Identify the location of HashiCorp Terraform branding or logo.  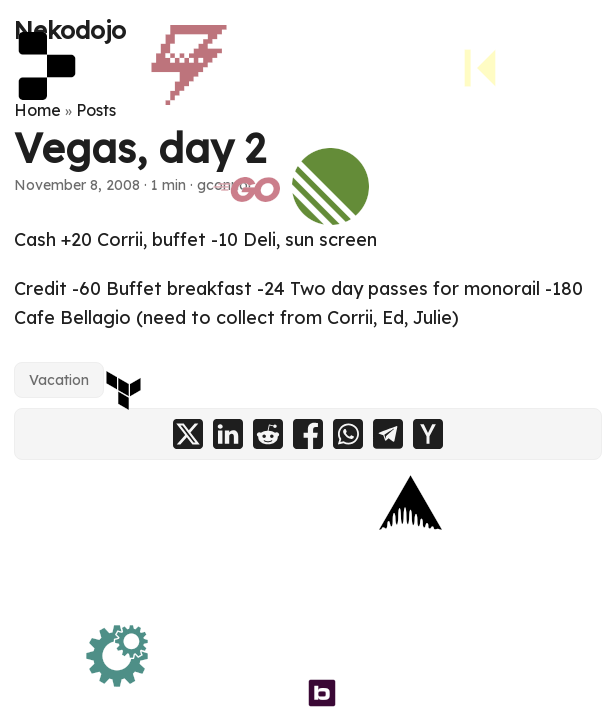
(123, 390).